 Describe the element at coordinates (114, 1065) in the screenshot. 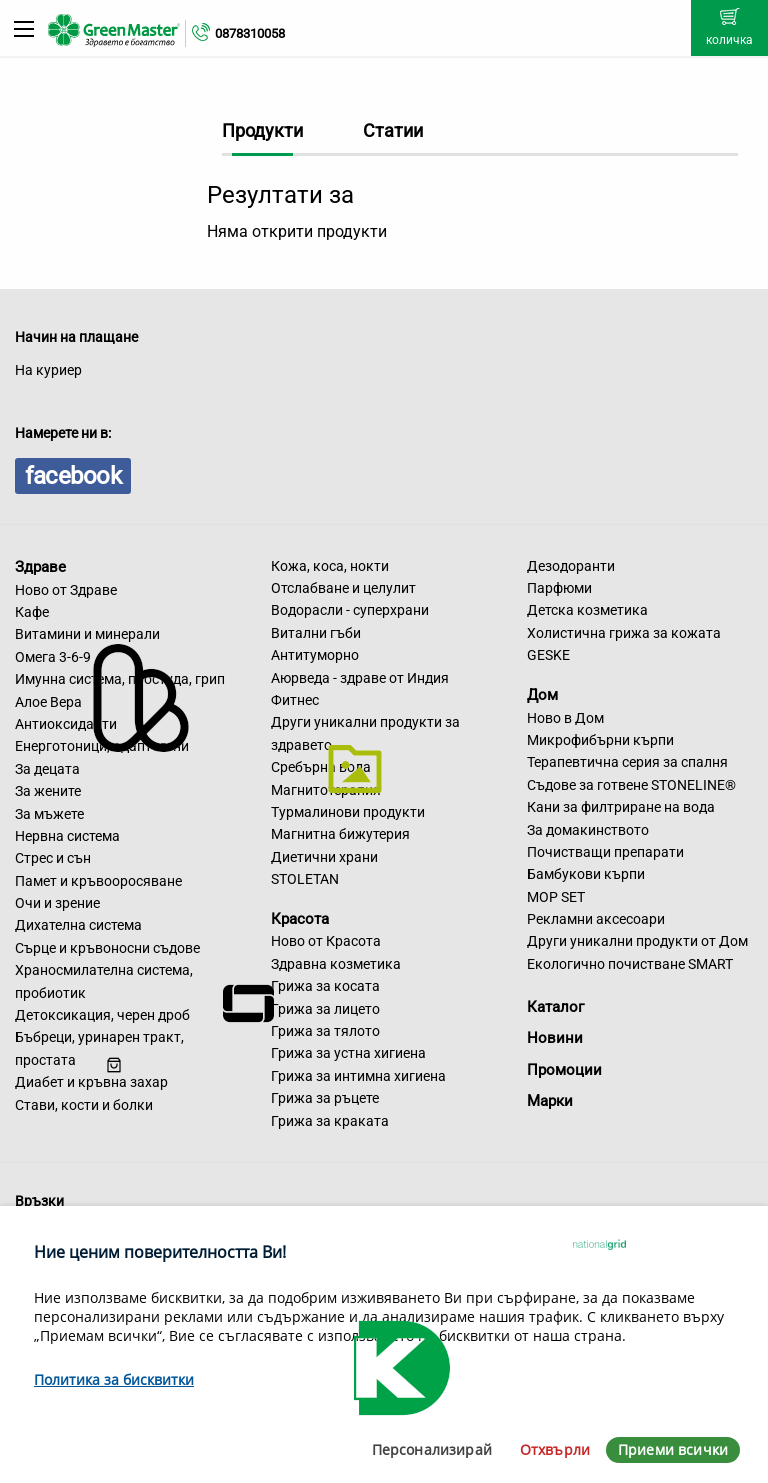

I see `view your shopping bag` at that location.